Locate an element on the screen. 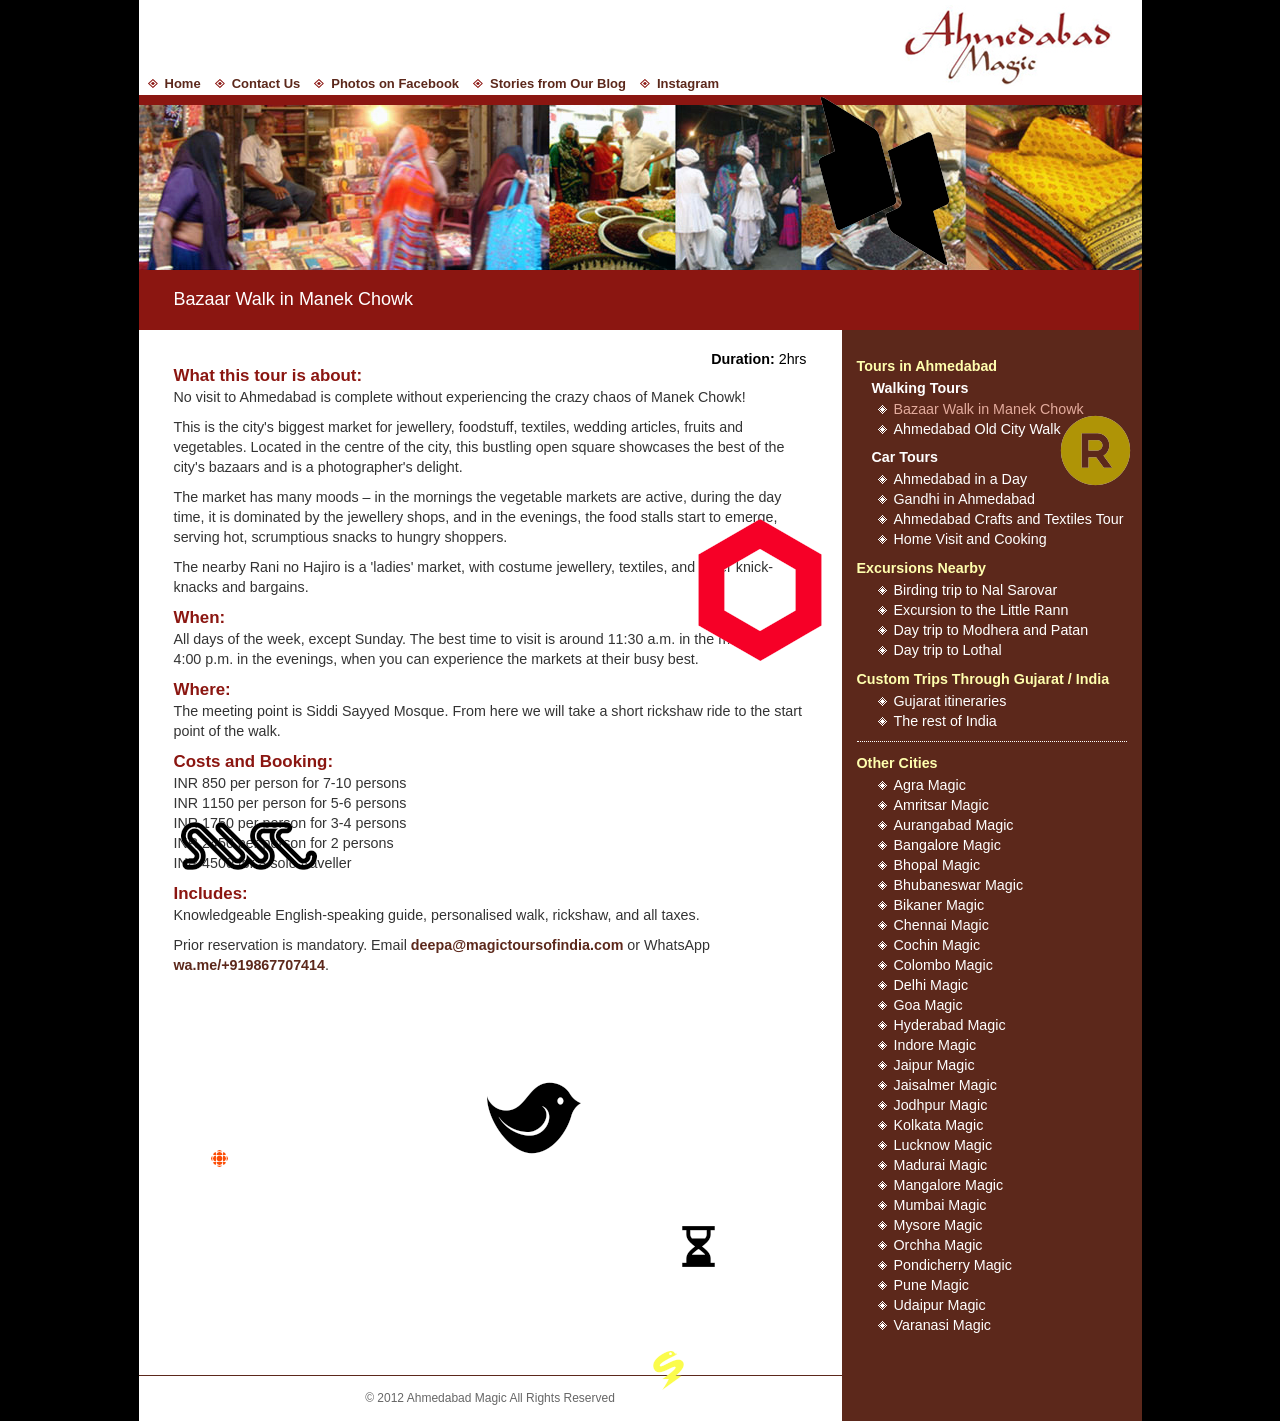 The height and width of the screenshot is (1421, 1280). CBC (Canadian Broadcasting Corporation) logo is located at coordinates (219, 1158).